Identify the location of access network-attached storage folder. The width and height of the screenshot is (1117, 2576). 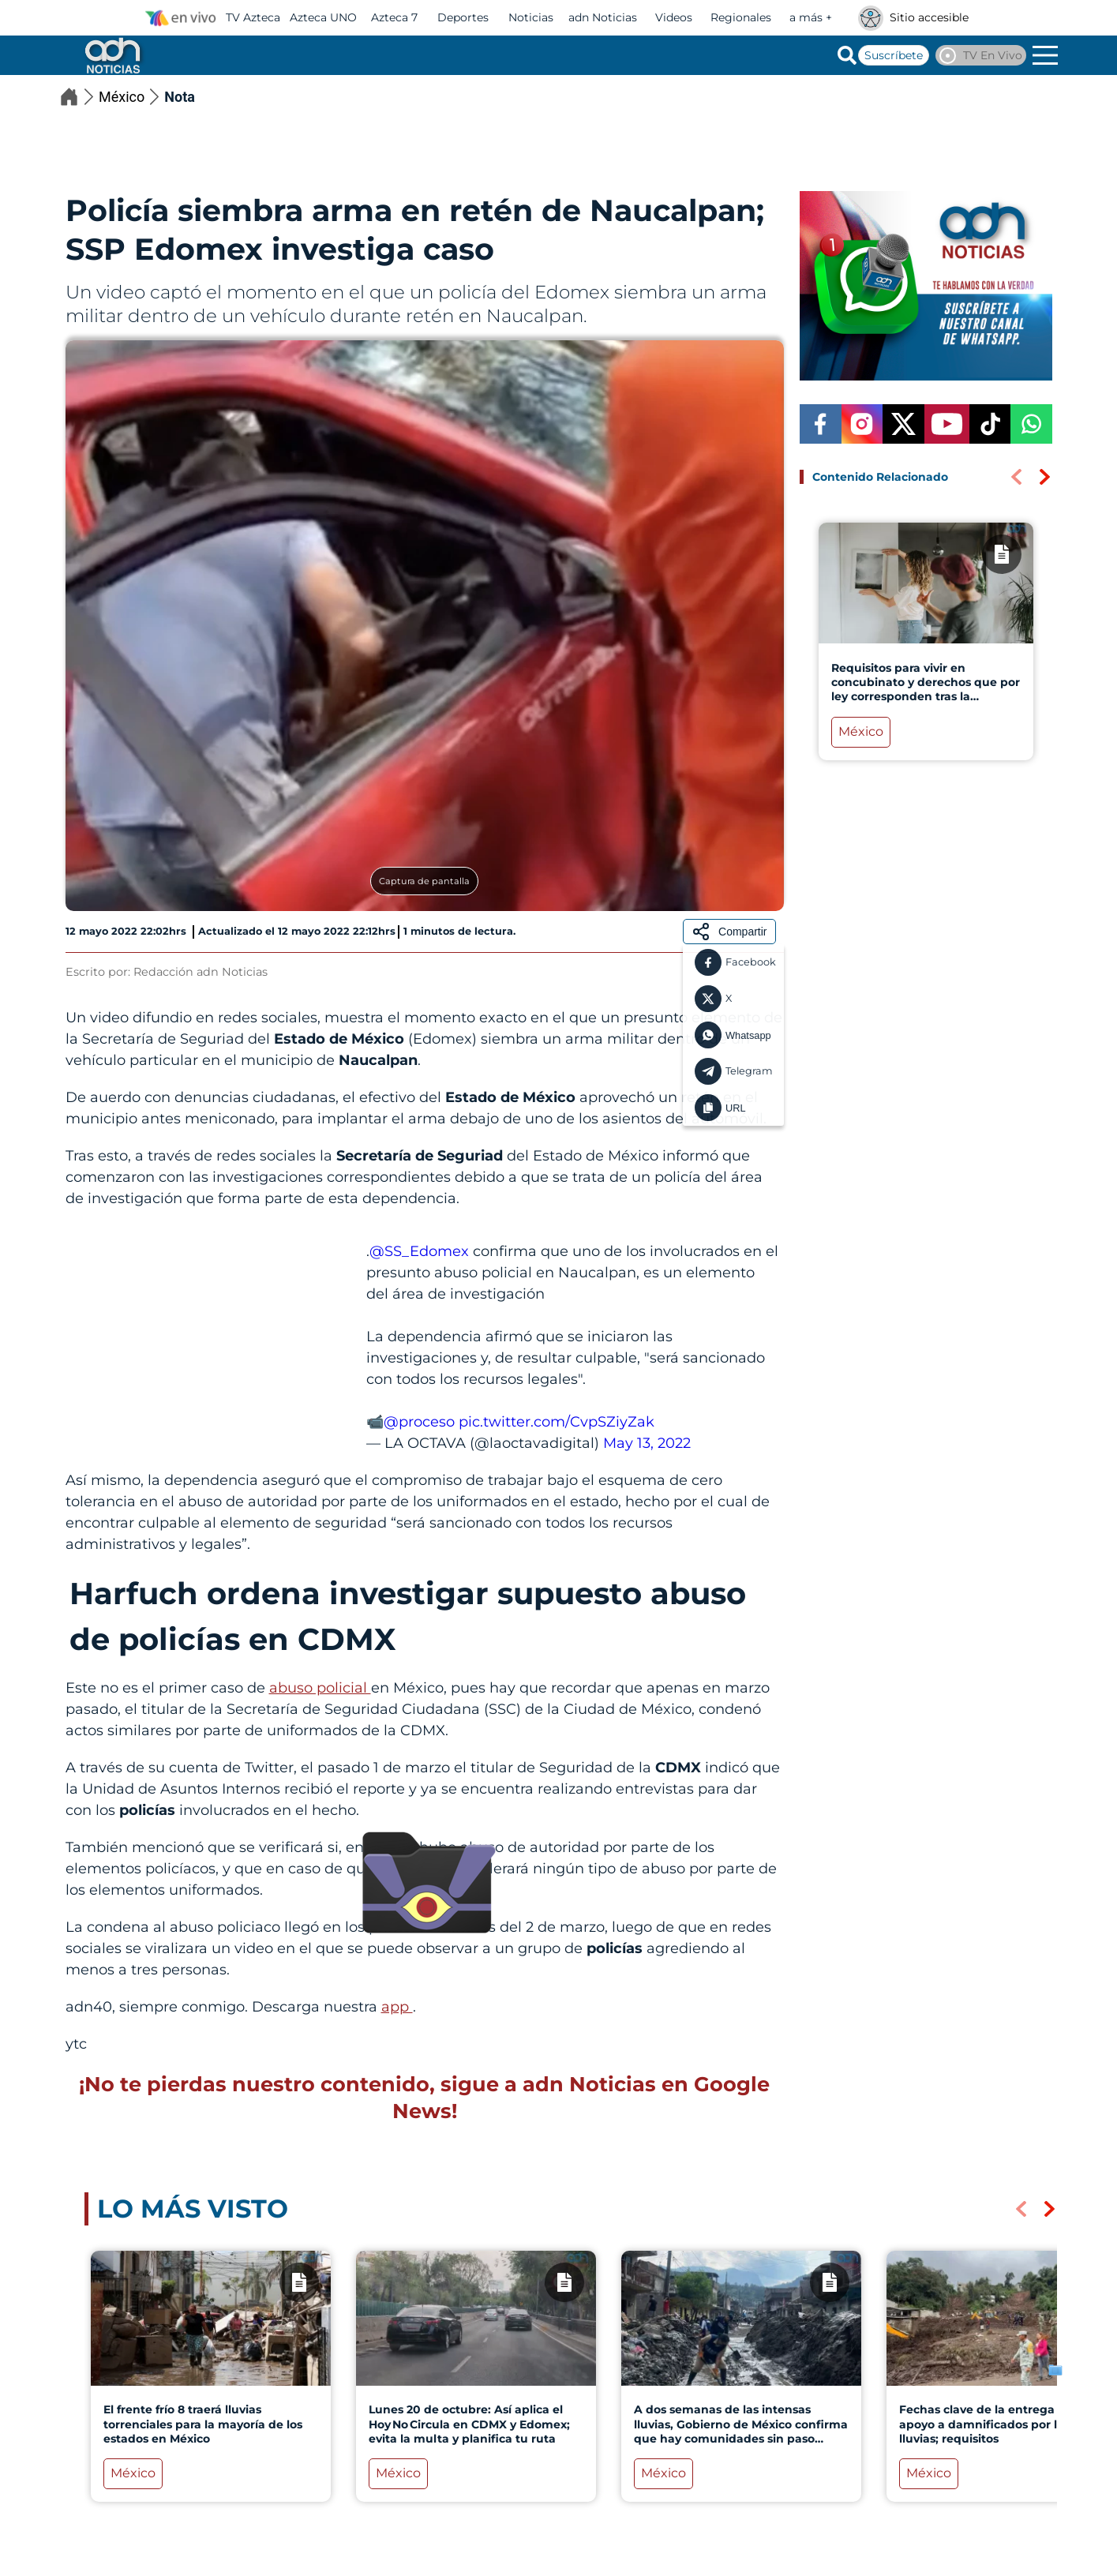
(1055, 2370).